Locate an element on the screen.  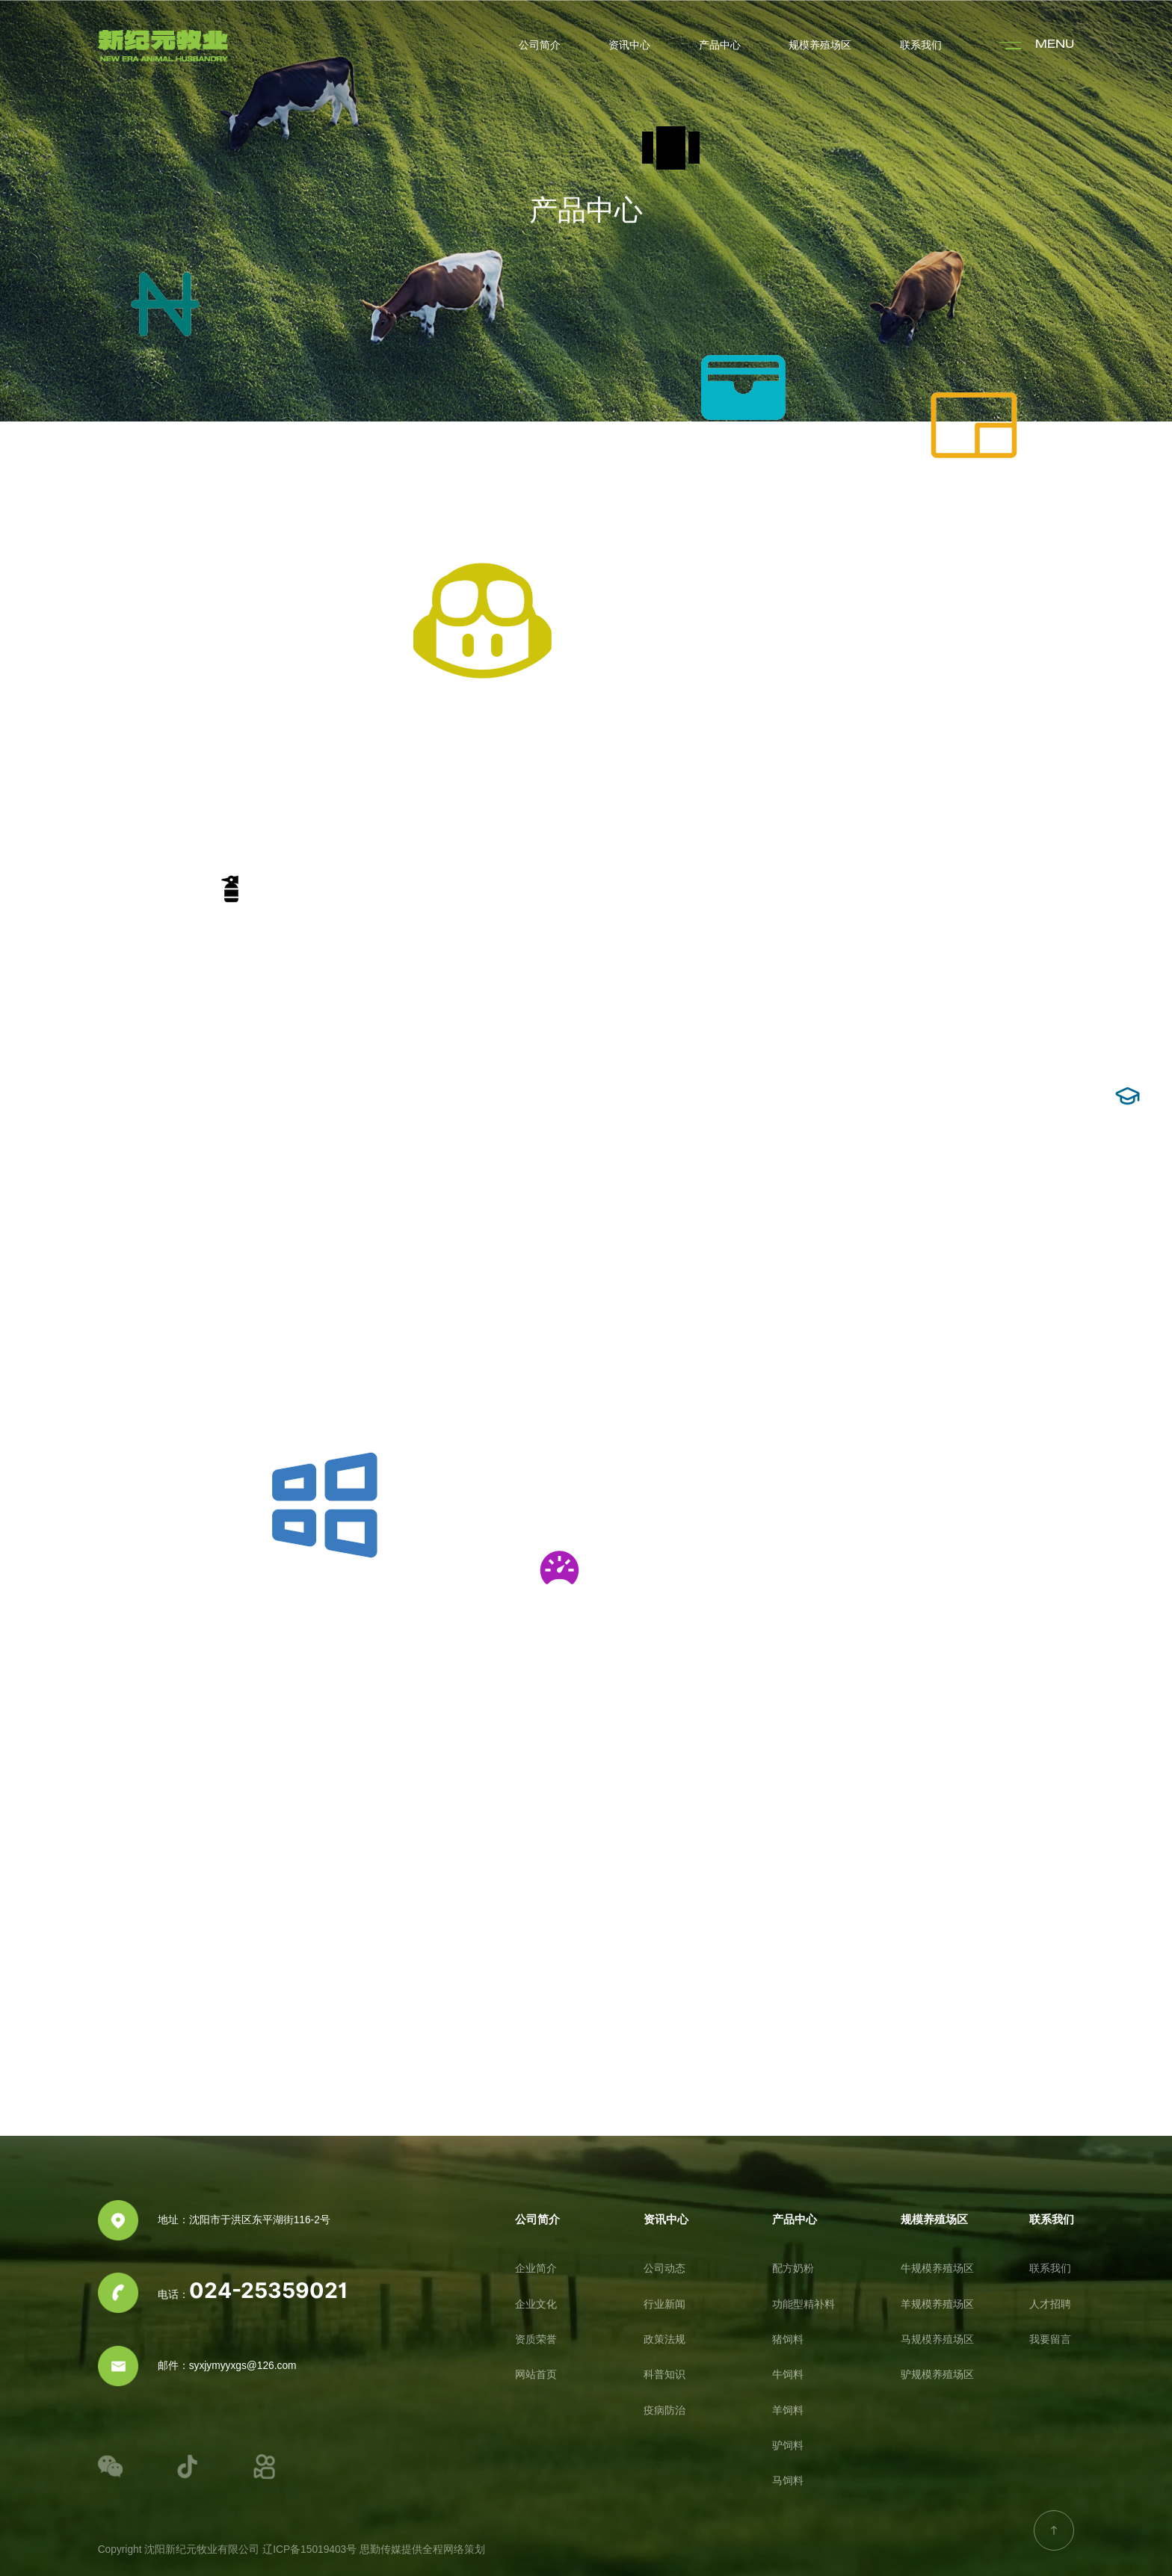
view performance metrics or speed is located at coordinates (559, 1567).